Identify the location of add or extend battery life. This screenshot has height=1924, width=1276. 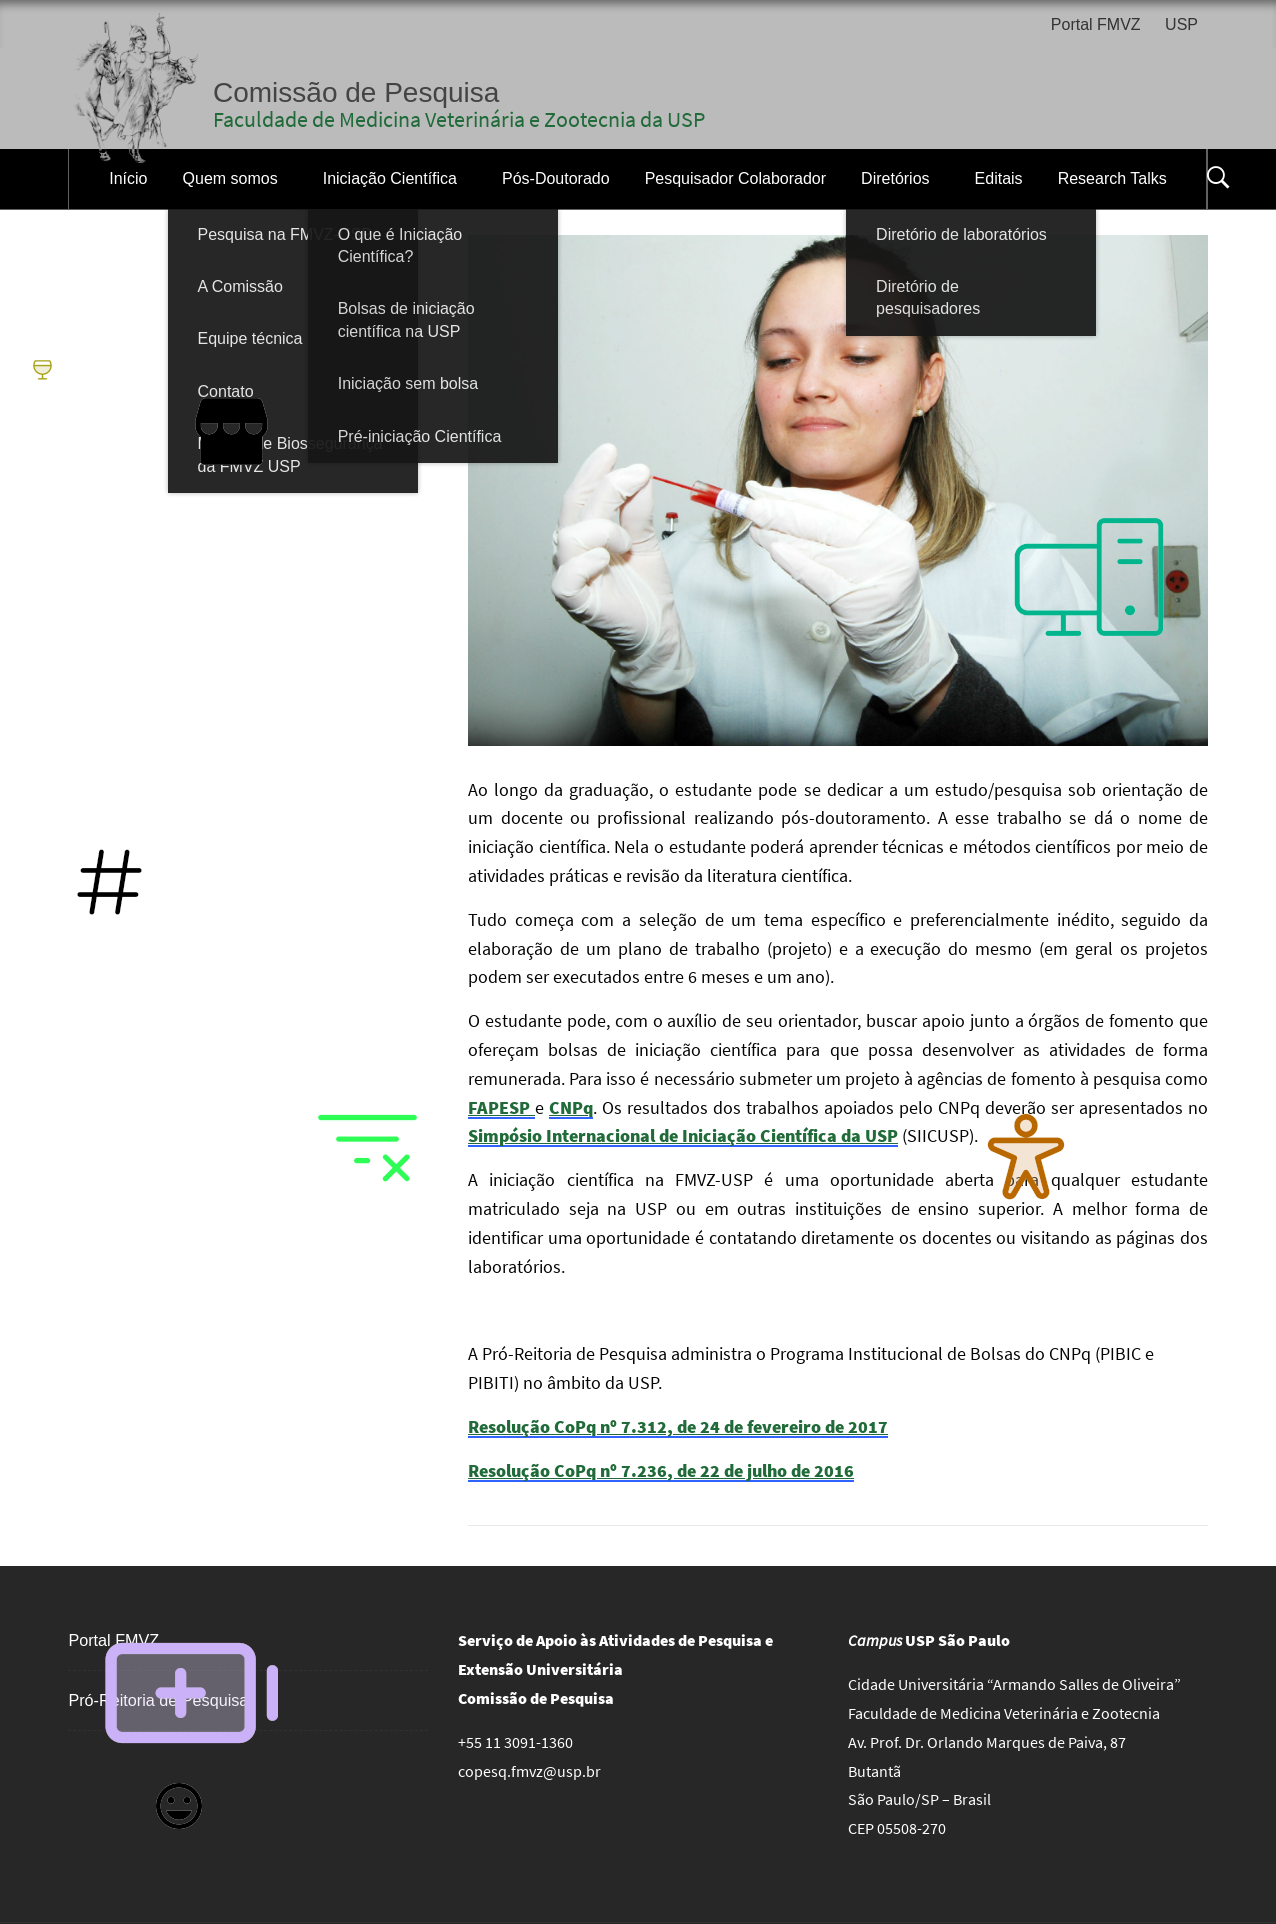
(189, 1693).